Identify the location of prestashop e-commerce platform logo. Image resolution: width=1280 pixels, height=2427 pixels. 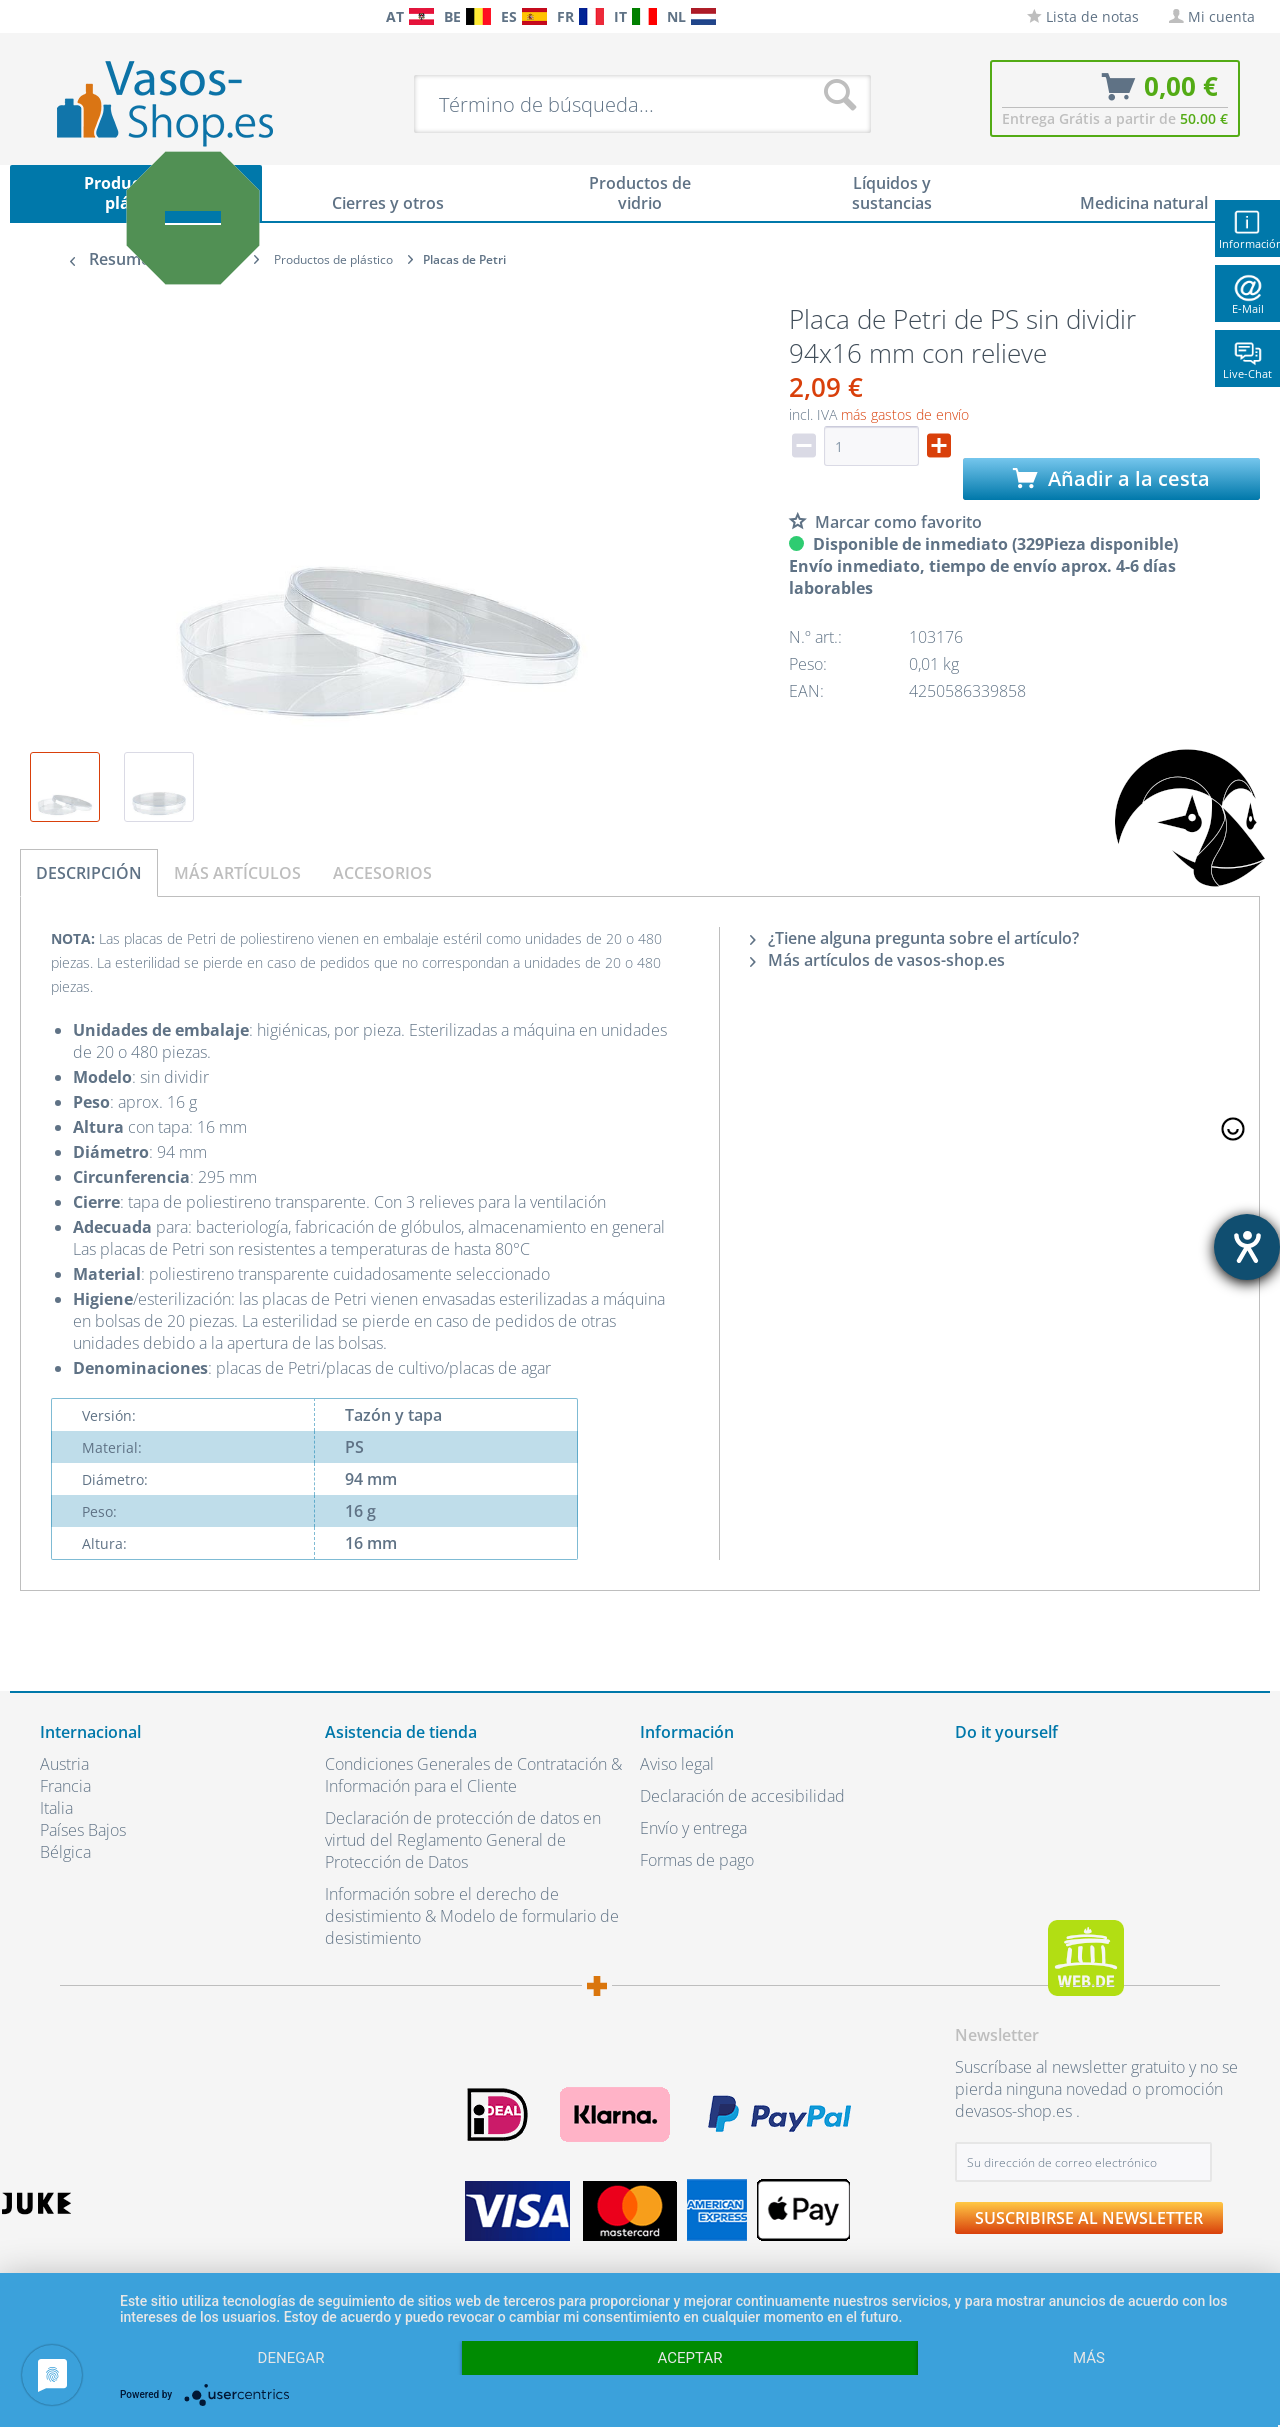
(1190, 818).